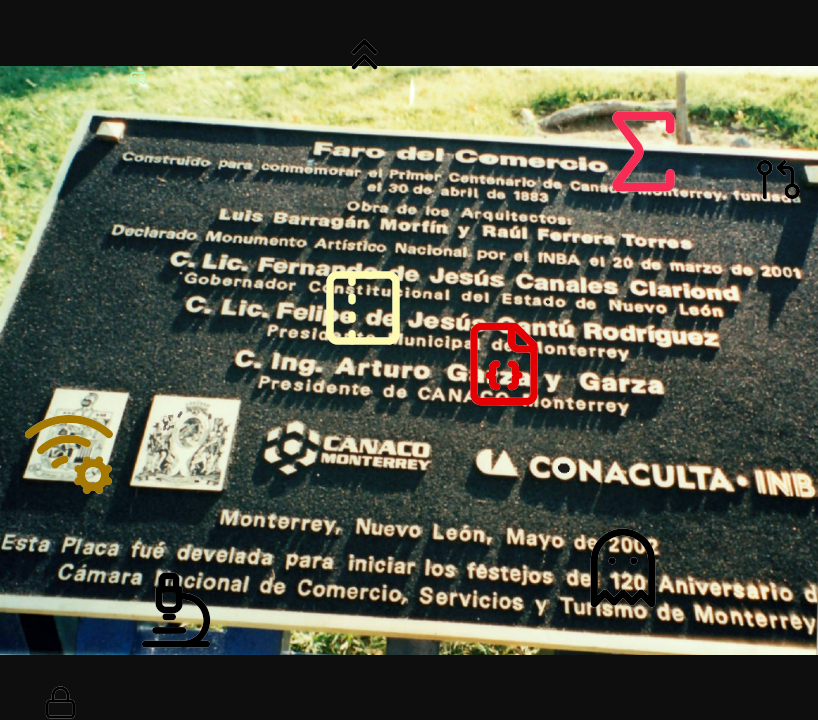  What do you see at coordinates (138, 78) in the screenshot?
I see `access gaming or games section` at bounding box center [138, 78].